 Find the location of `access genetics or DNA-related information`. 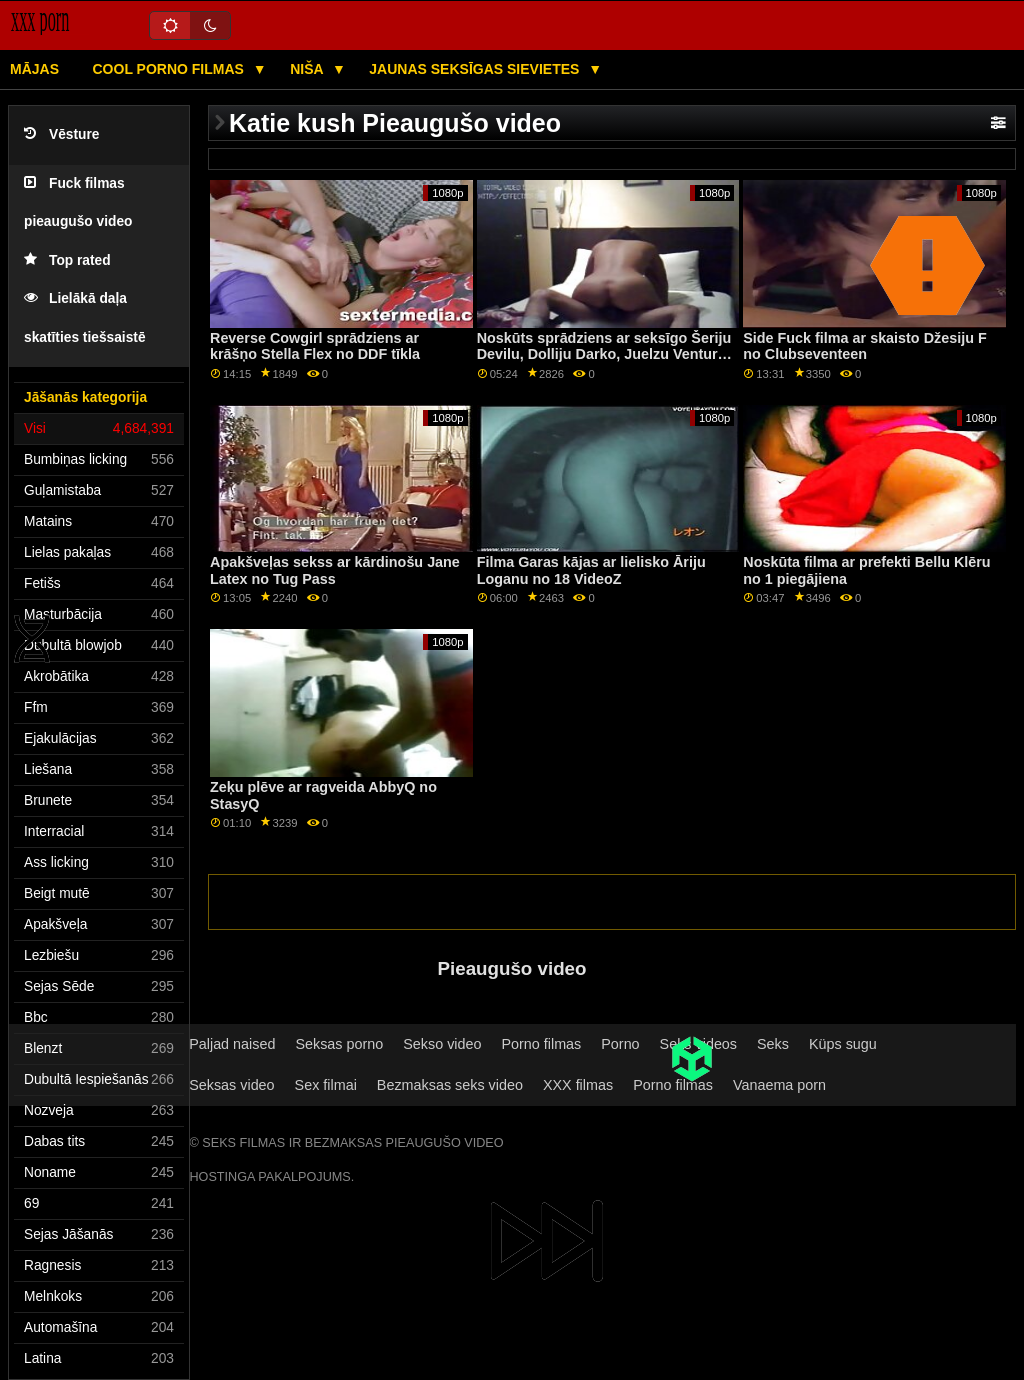

access genetics or DNA-related information is located at coordinates (32, 639).